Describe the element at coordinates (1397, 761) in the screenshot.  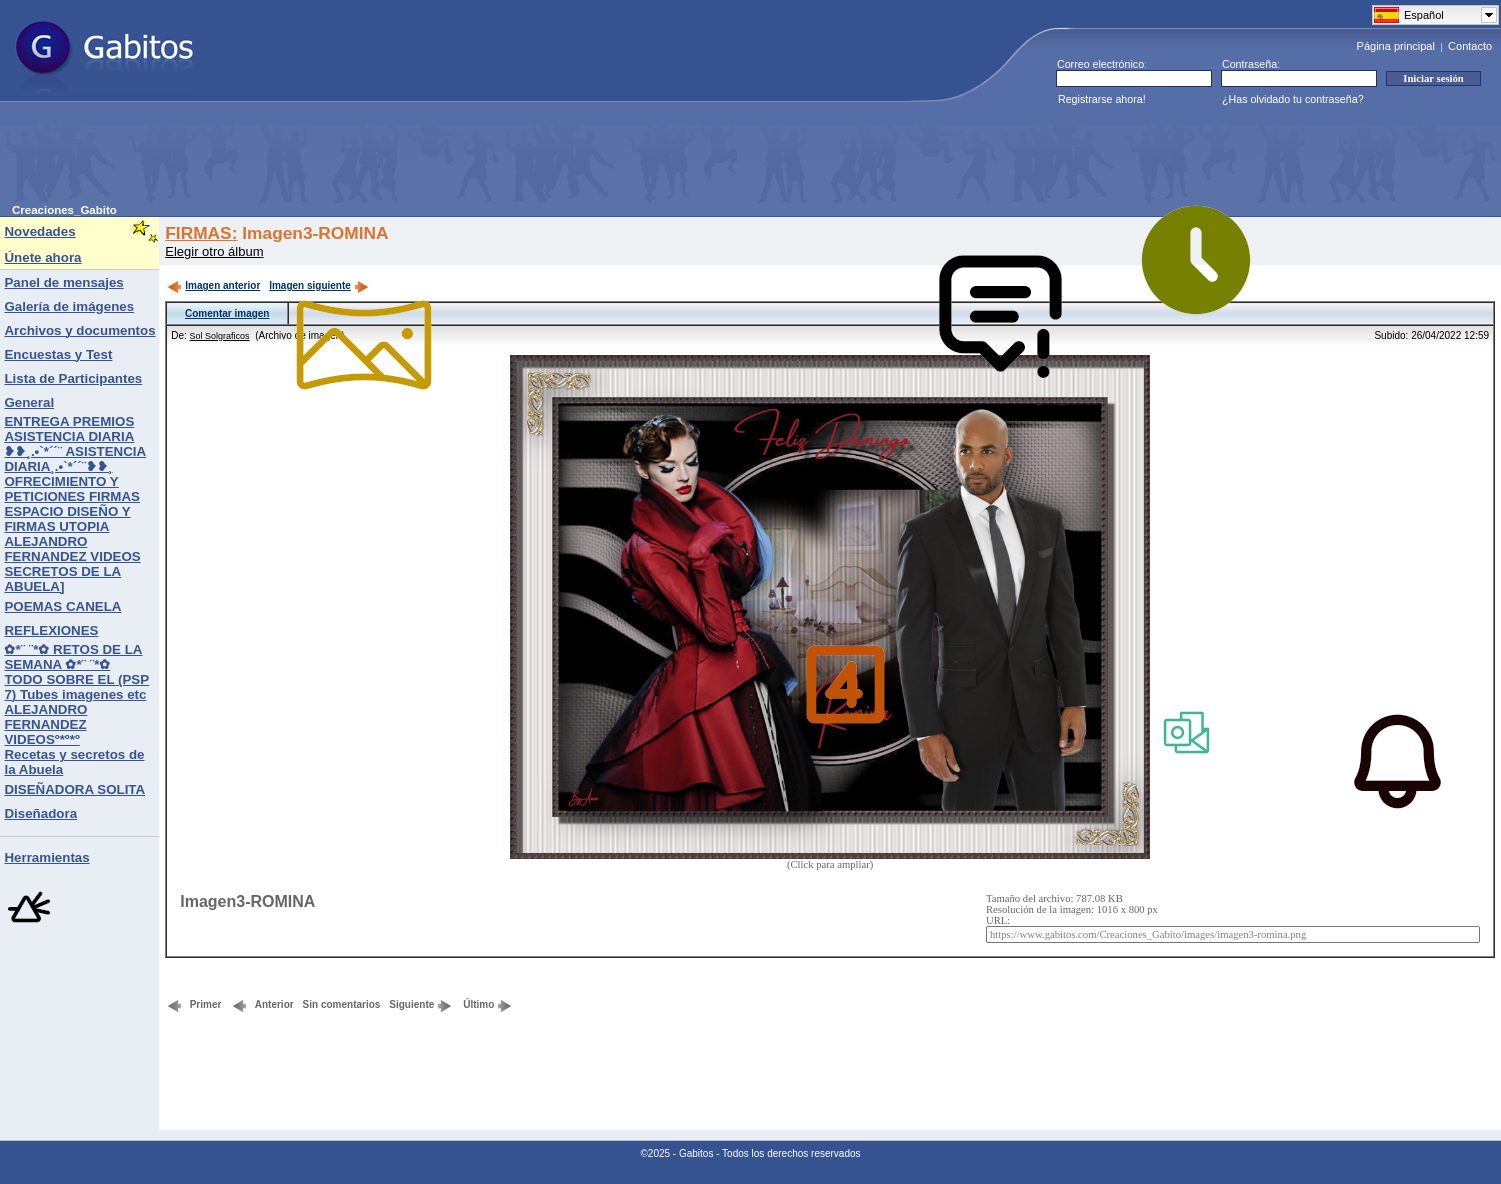
I see `view notifications` at that location.